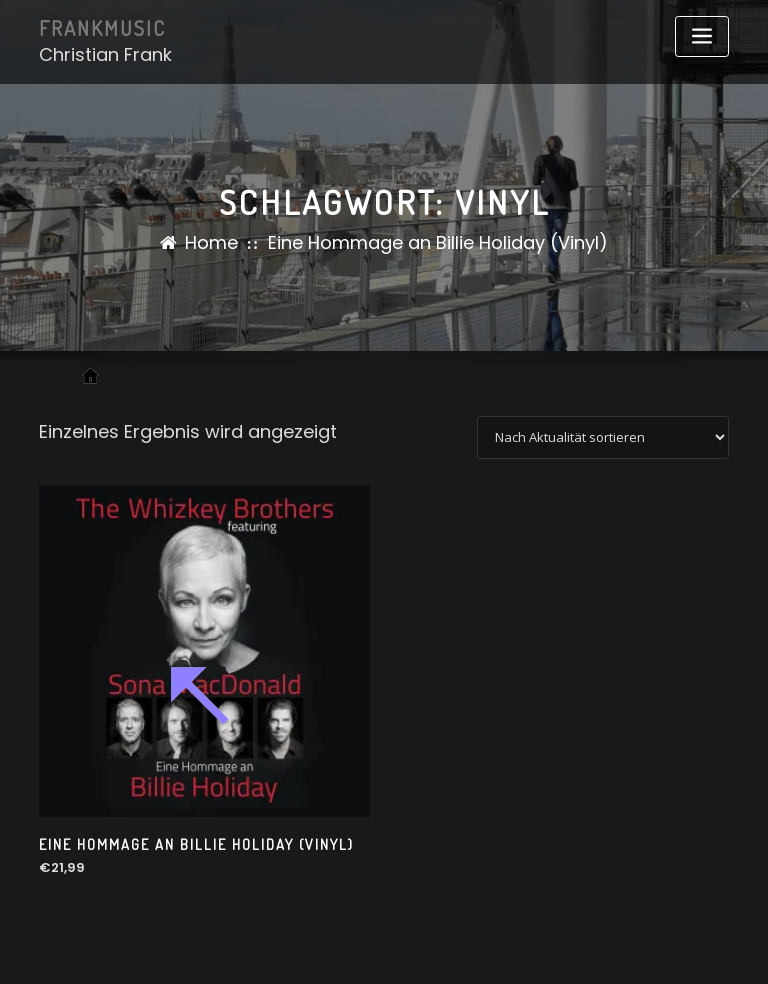 The width and height of the screenshot is (768, 984). Describe the element at coordinates (90, 376) in the screenshot. I see `navigate to home screen` at that location.